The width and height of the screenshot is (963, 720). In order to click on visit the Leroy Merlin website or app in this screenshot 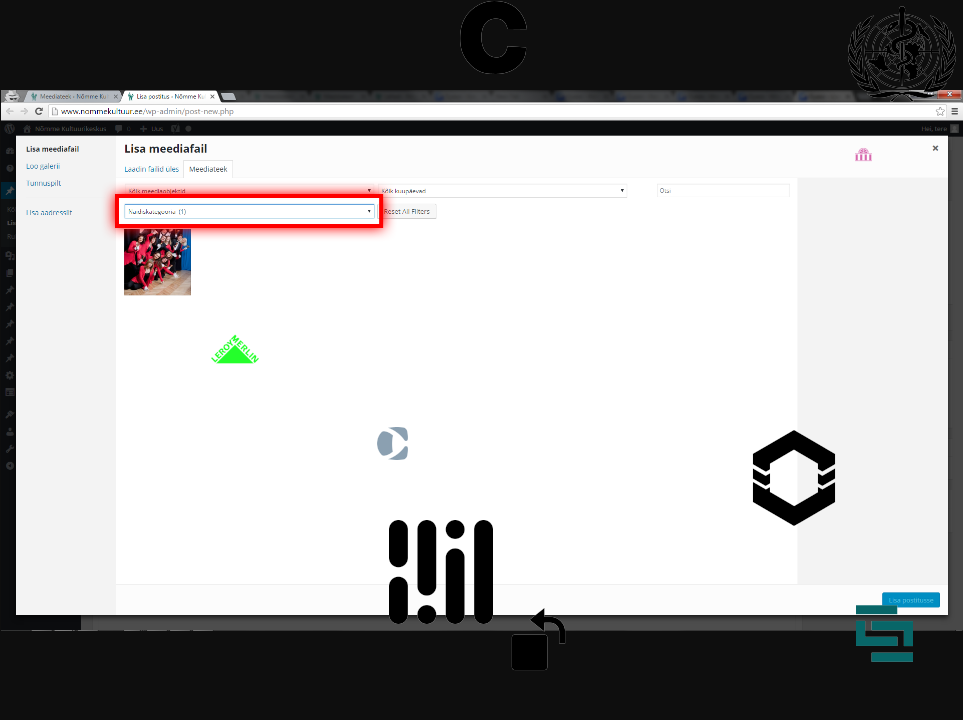, I will do `click(235, 349)`.